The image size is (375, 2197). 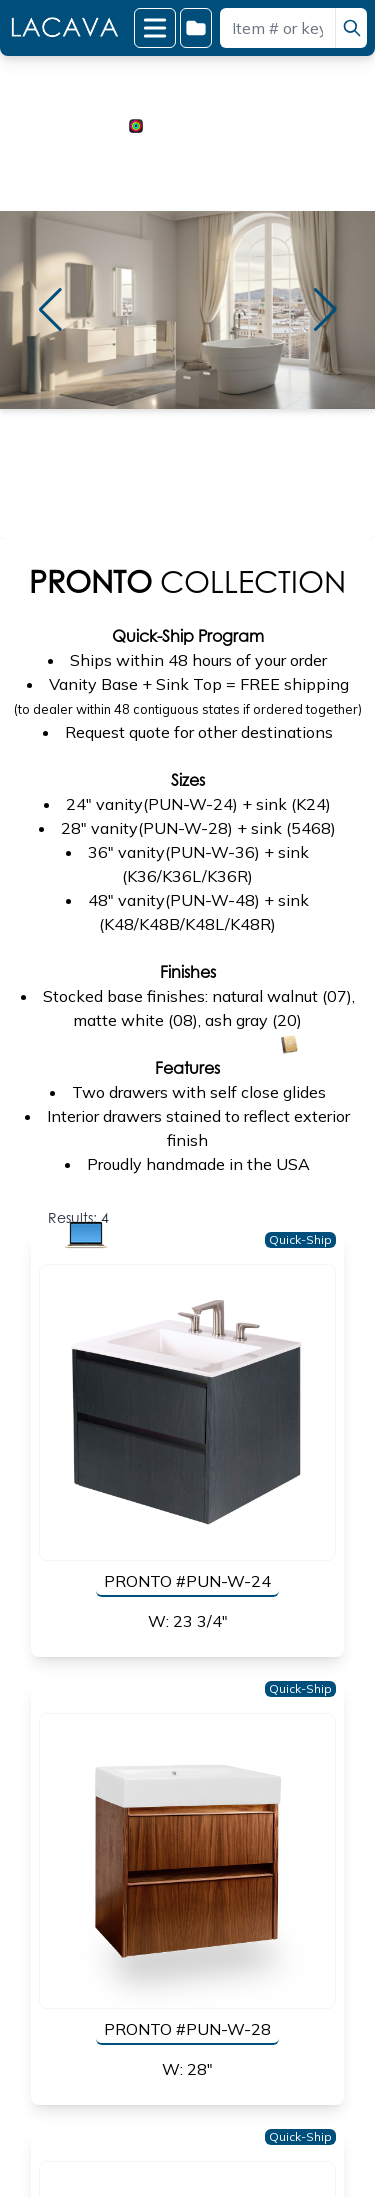 I want to click on represents a macbook device in system settings, so click(x=86, y=1231).